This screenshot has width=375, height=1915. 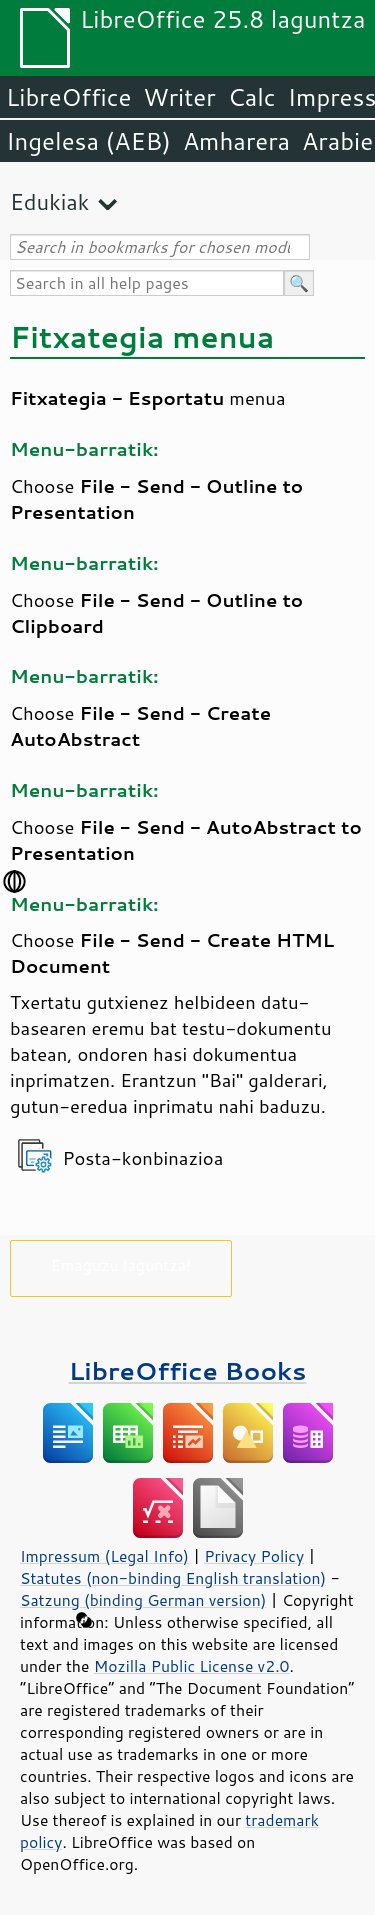 What do you see at coordinates (84, 1620) in the screenshot?
I see `exclude overlapping selection areas` at bounding box center [84, 1620].